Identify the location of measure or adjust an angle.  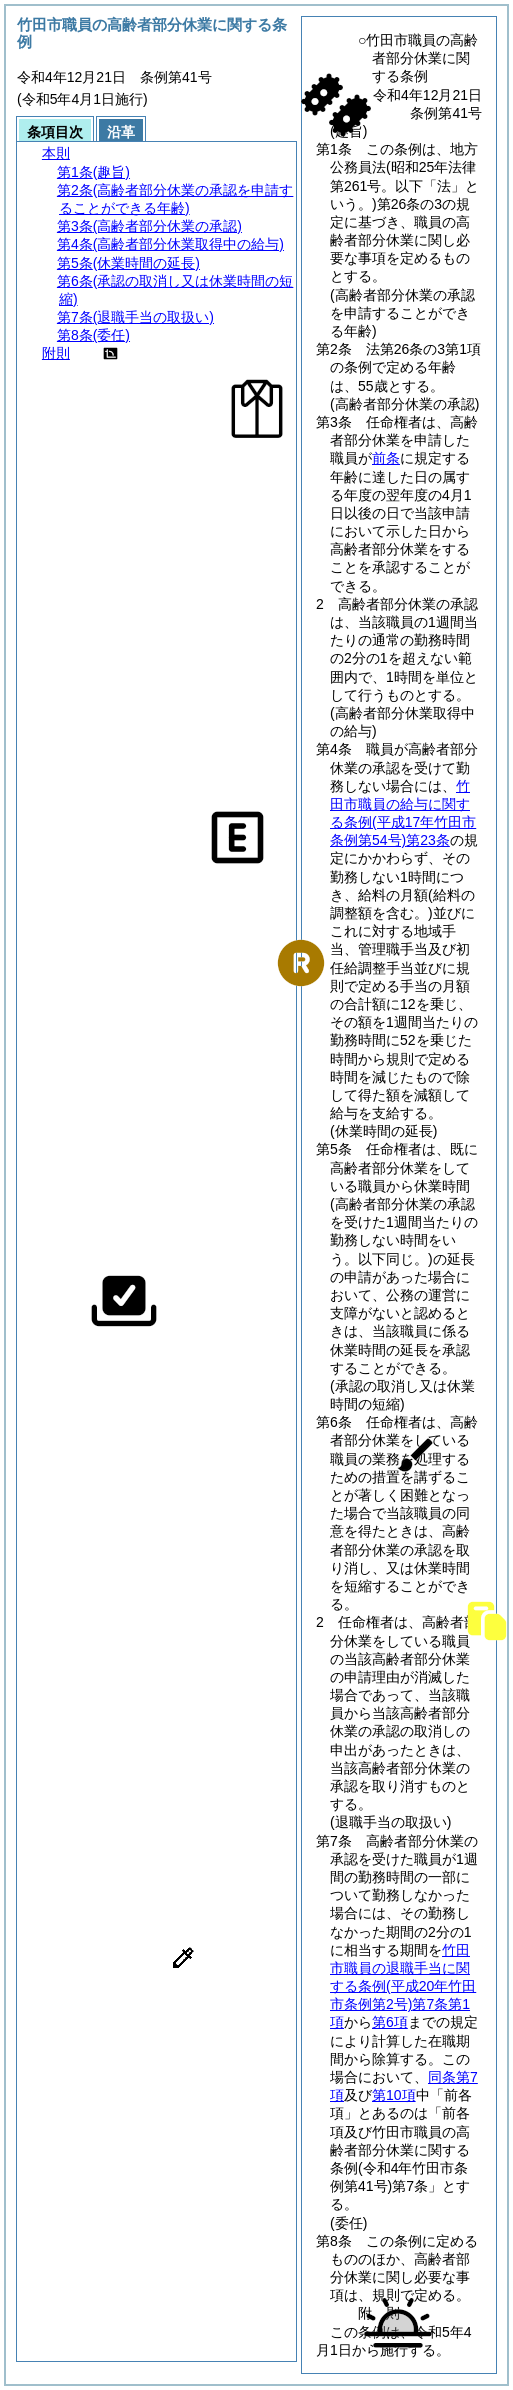
(110, 353).